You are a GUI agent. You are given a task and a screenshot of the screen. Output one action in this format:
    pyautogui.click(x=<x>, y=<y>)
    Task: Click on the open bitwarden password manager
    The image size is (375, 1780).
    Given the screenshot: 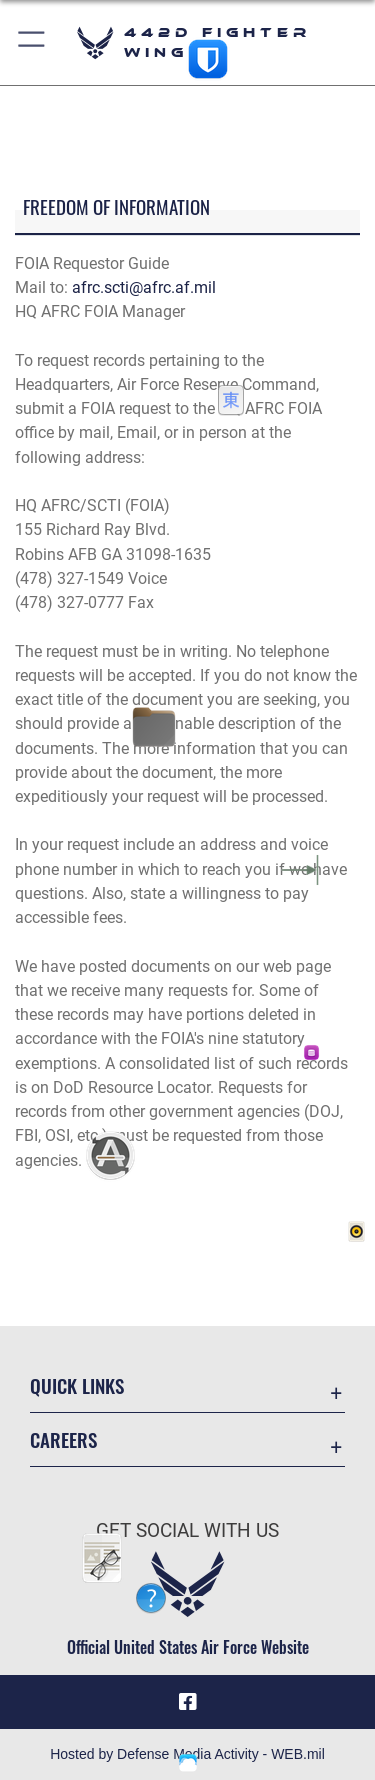 What is the action you would take?
    pyautogui.click(x=208, y=59)
    